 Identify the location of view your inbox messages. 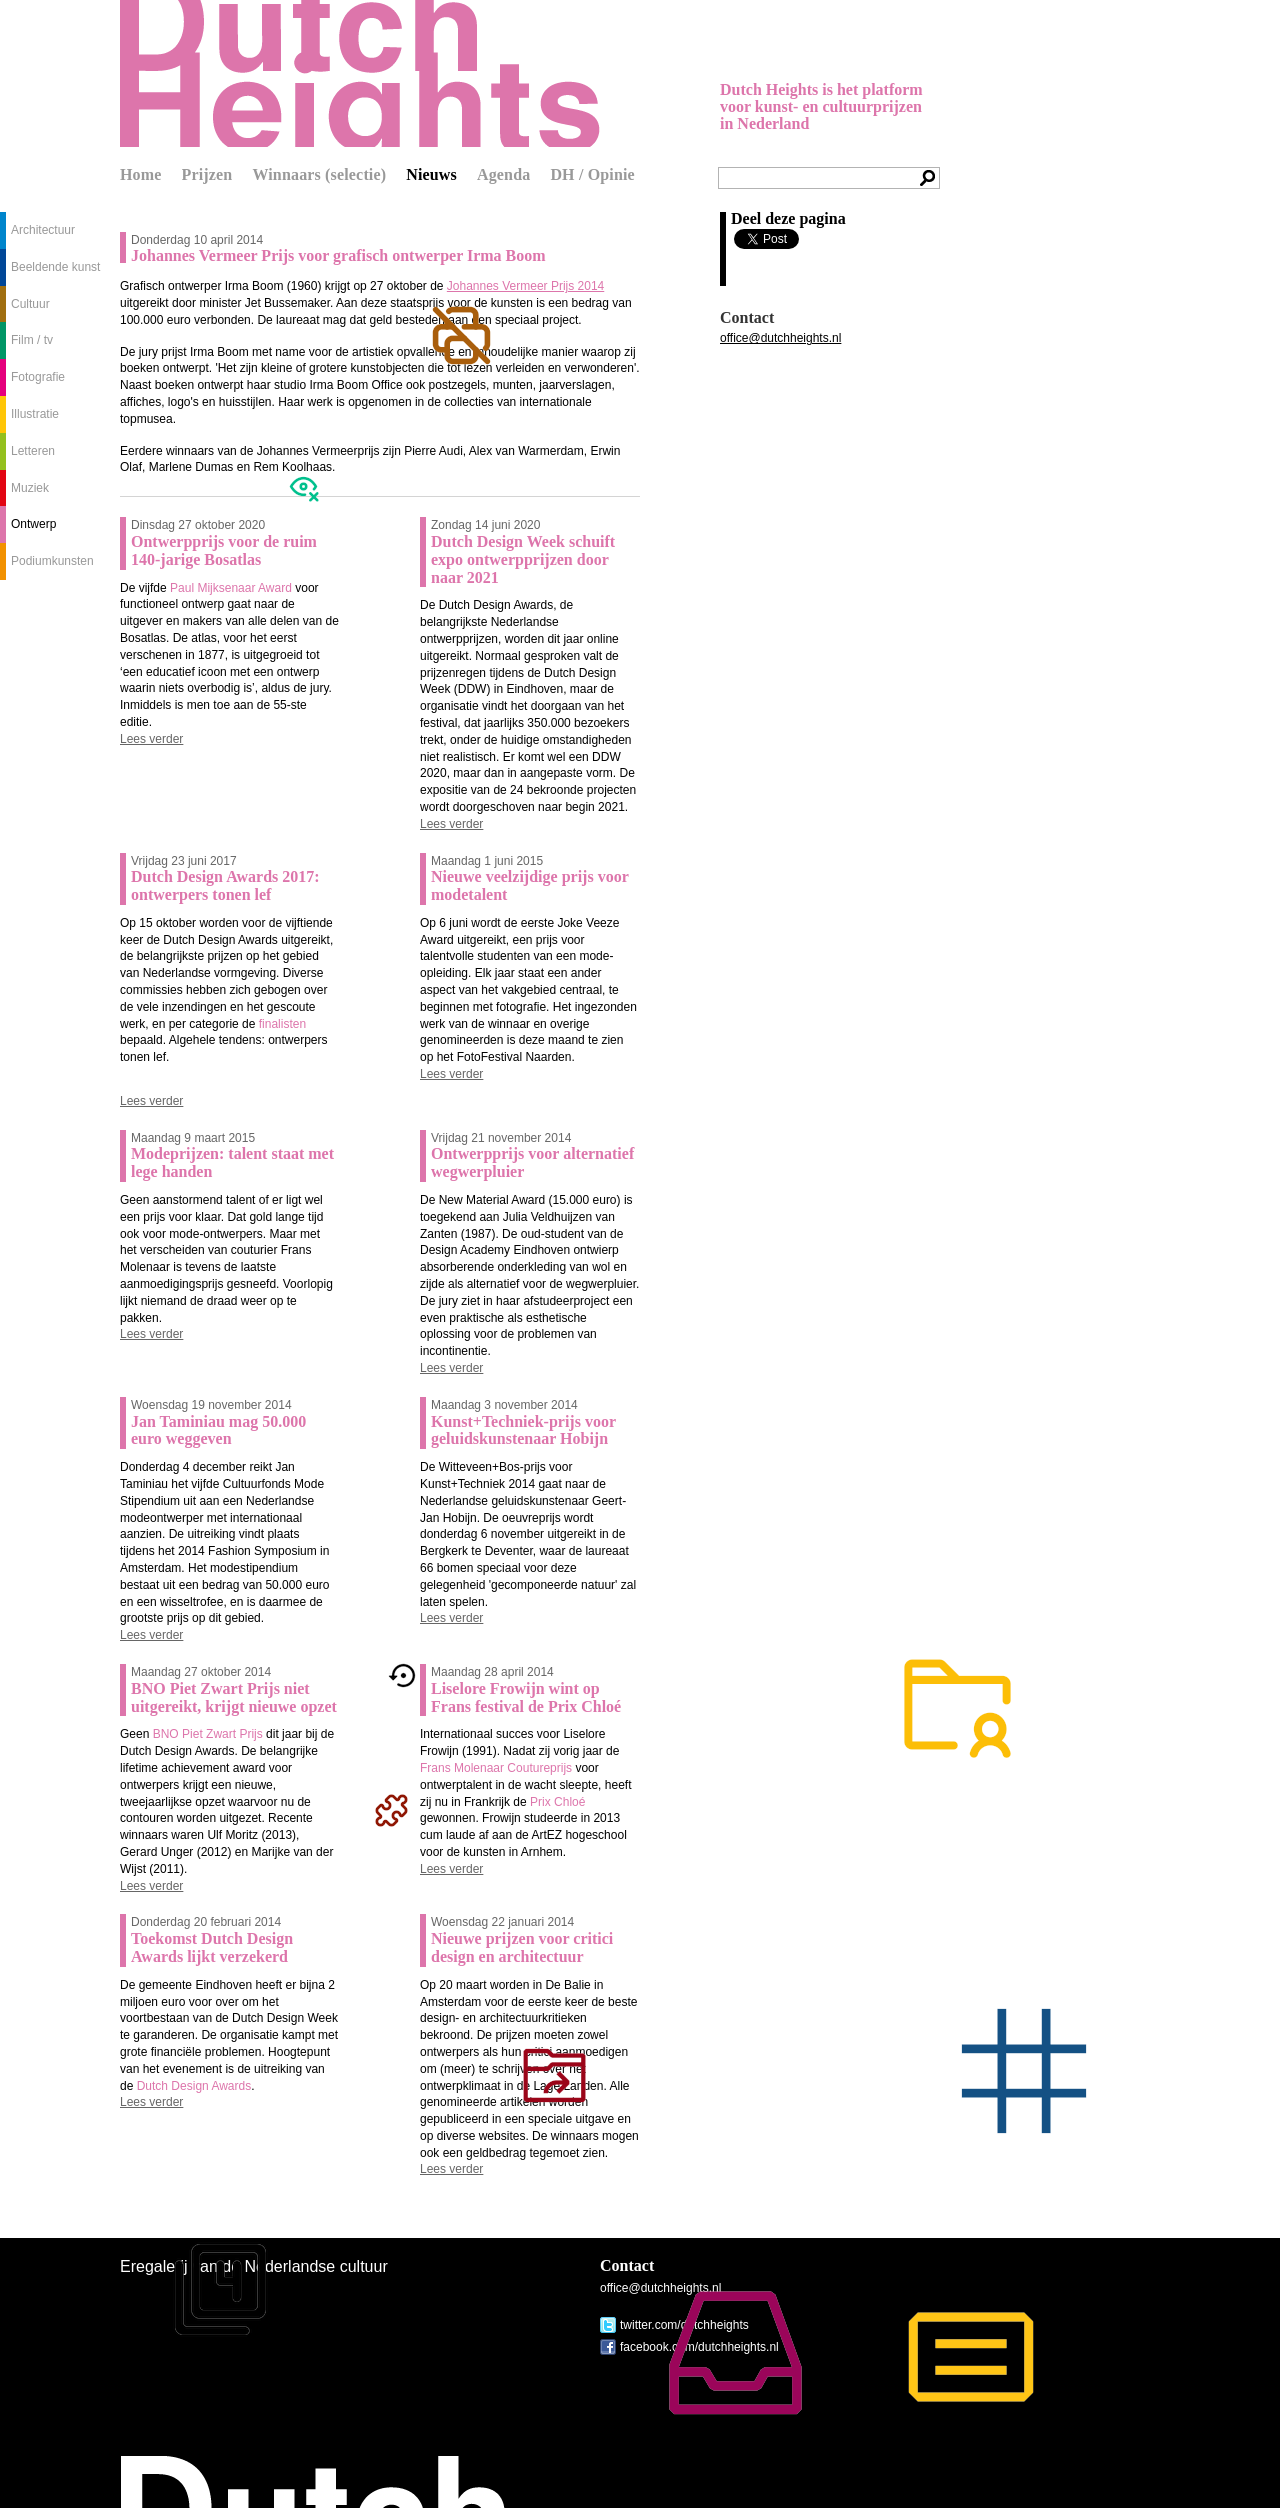
(735, 2357).